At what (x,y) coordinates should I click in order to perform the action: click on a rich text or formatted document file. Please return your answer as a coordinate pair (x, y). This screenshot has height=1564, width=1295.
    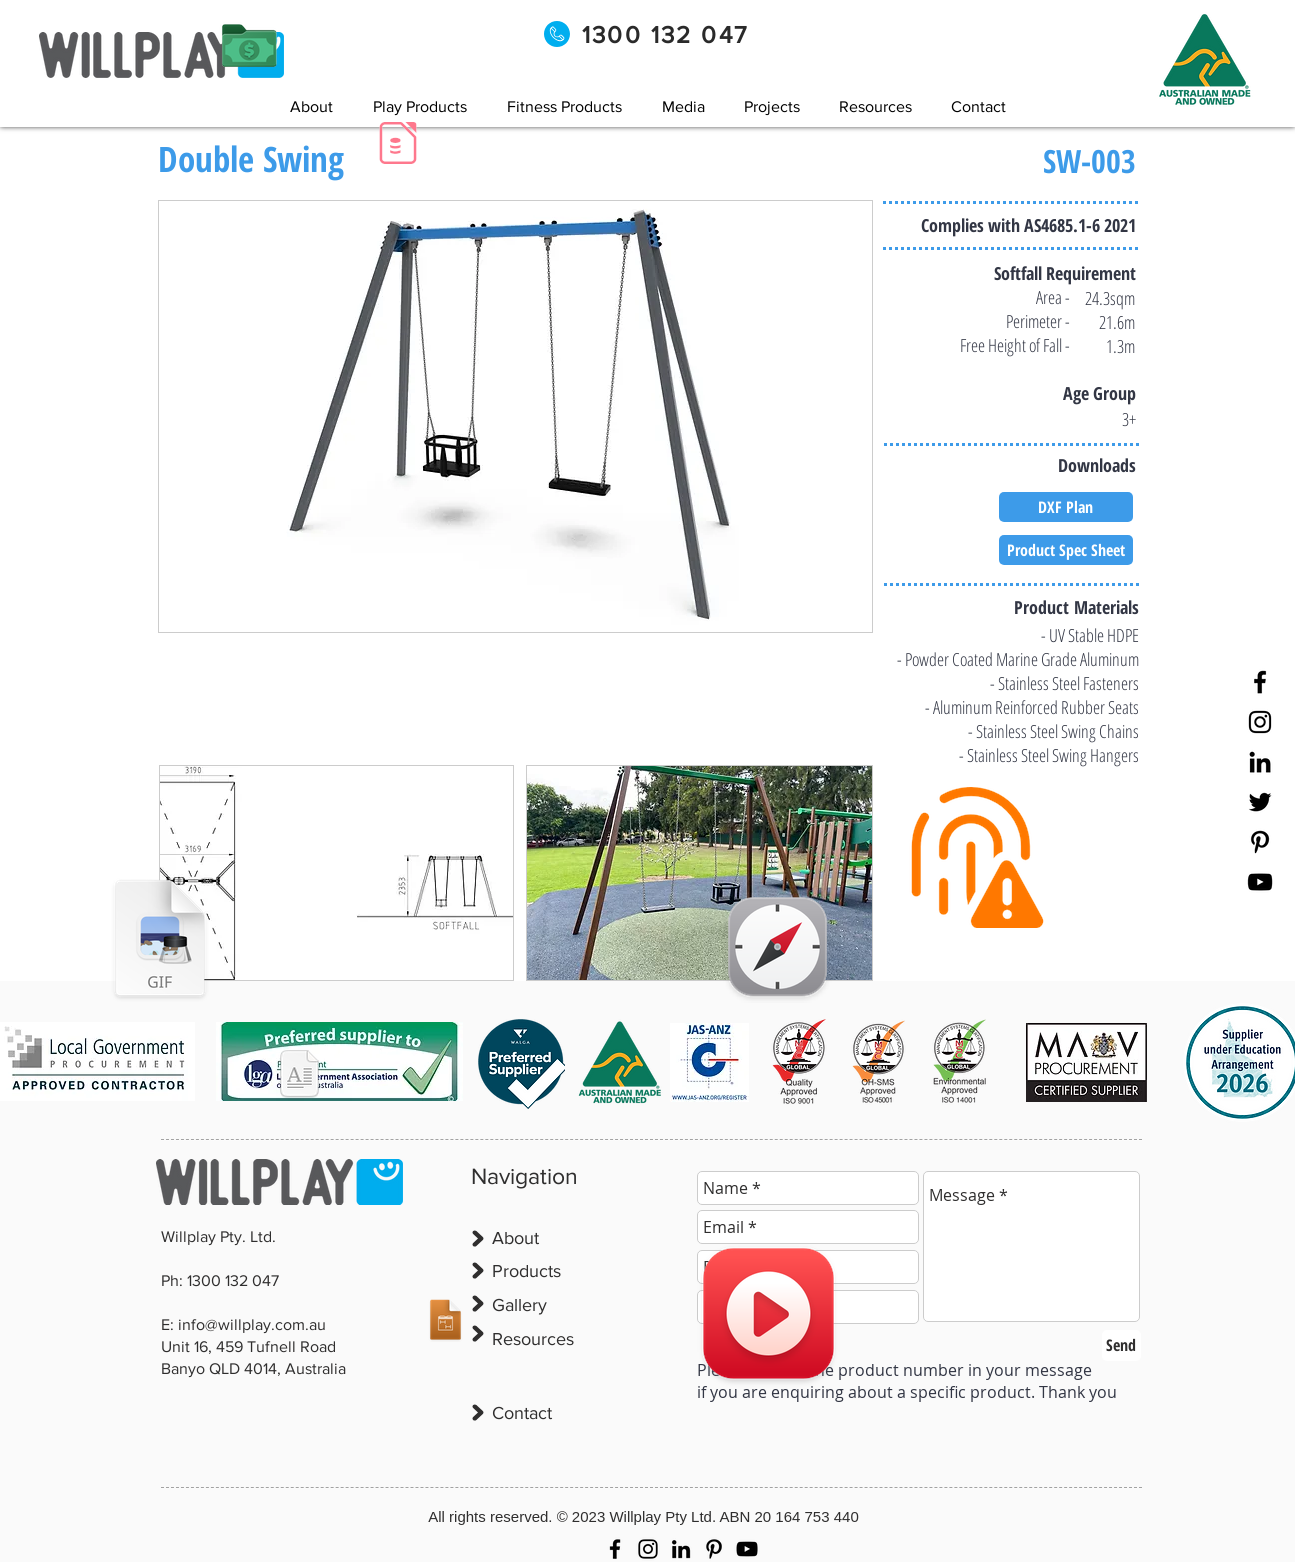
    Looking at the image, I should click on (299, 1073).